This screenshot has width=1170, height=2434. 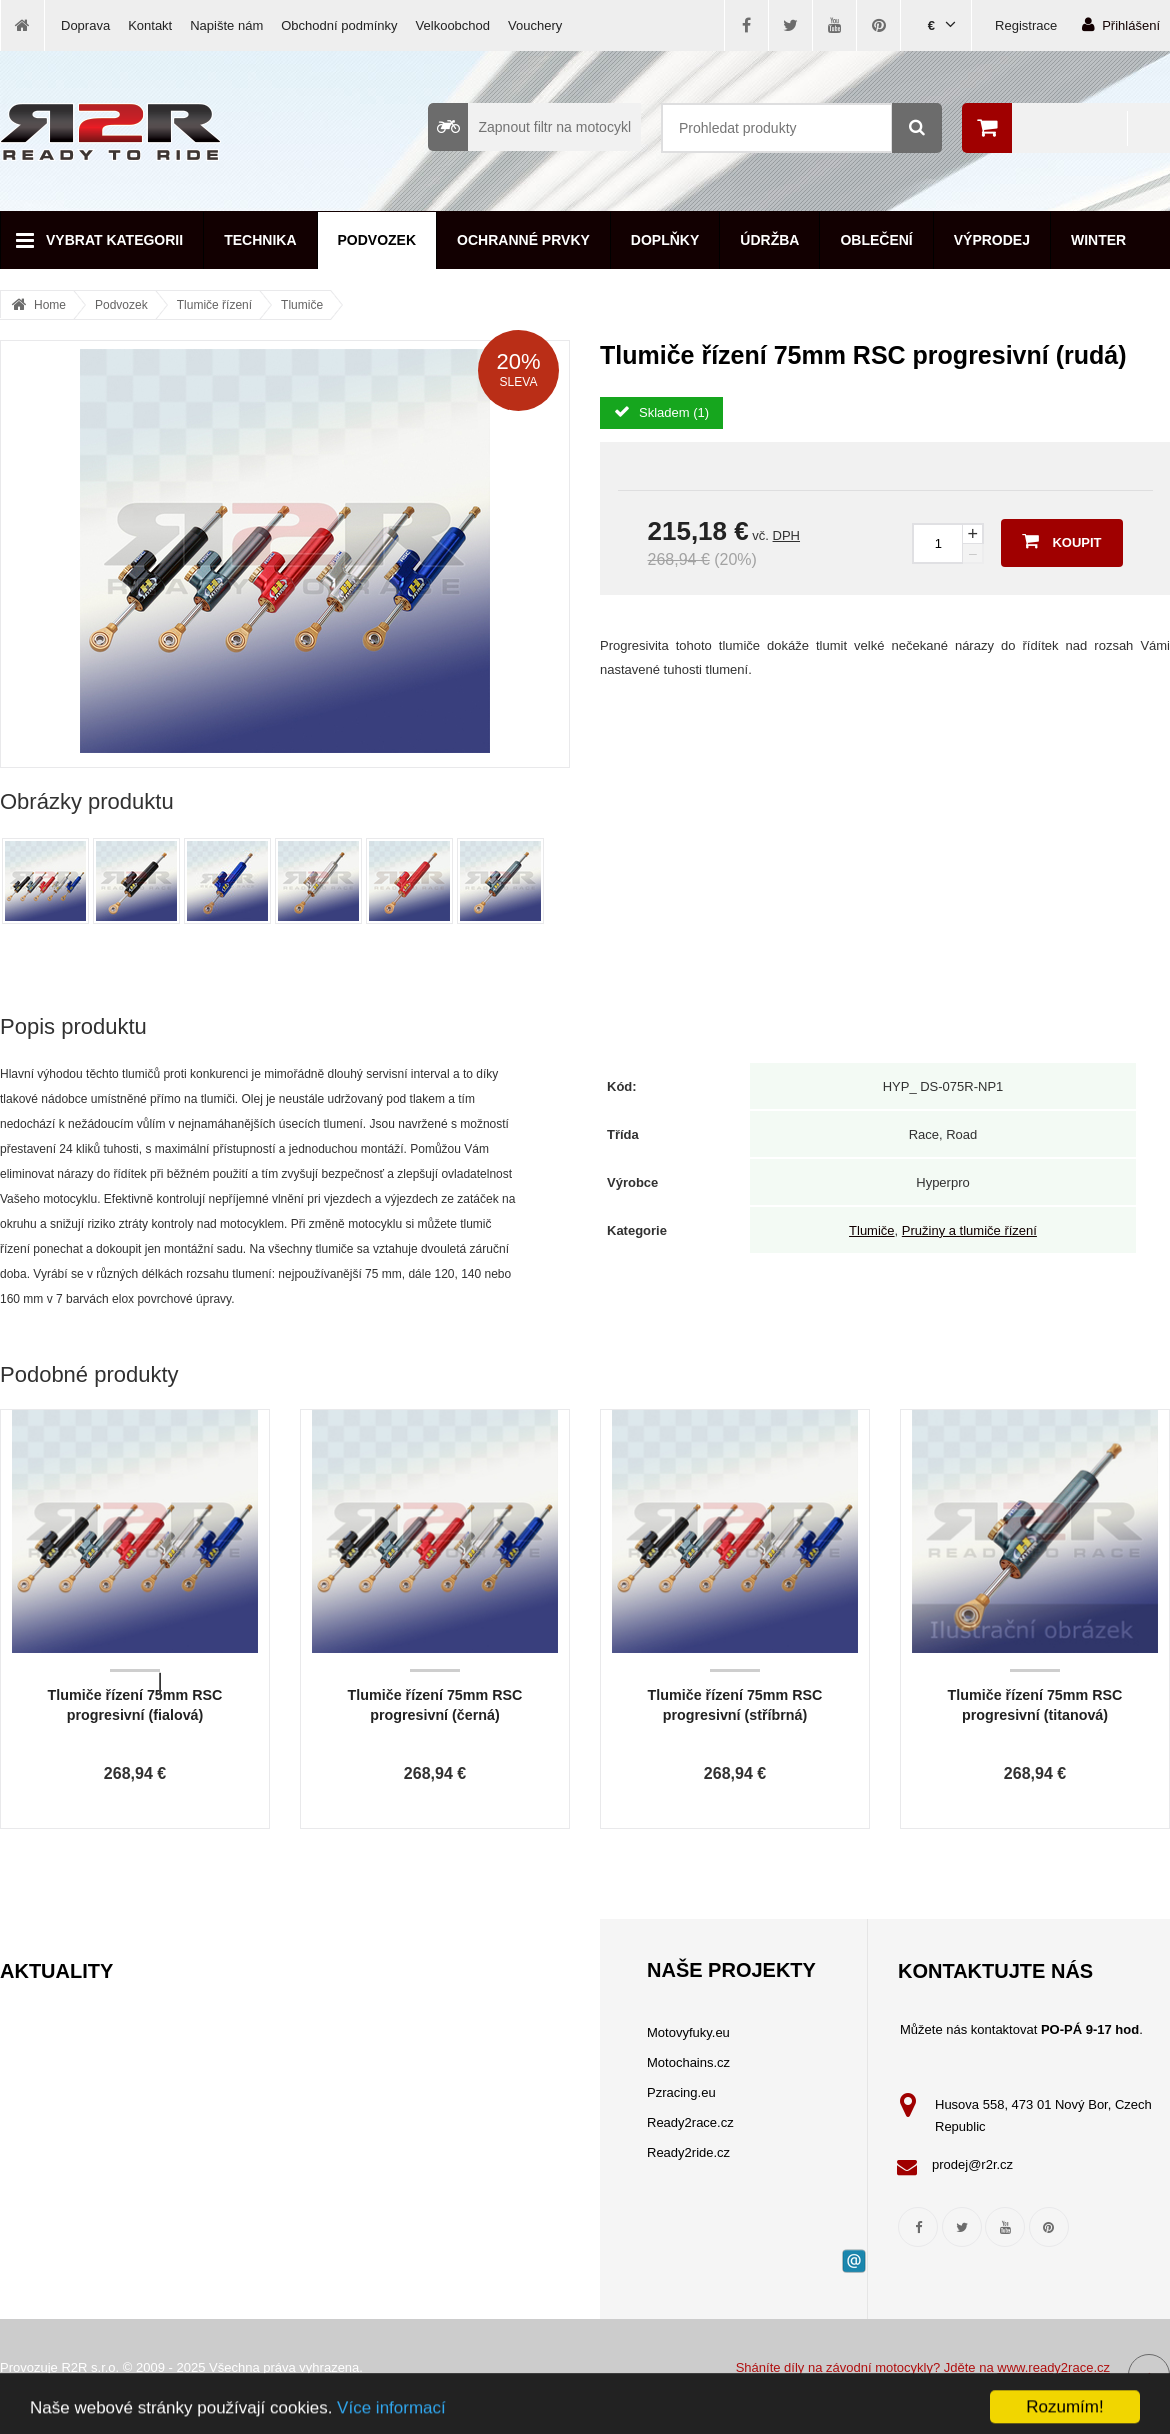 I want to click on visual divider between UI elements, so click(x=161, y=1684).